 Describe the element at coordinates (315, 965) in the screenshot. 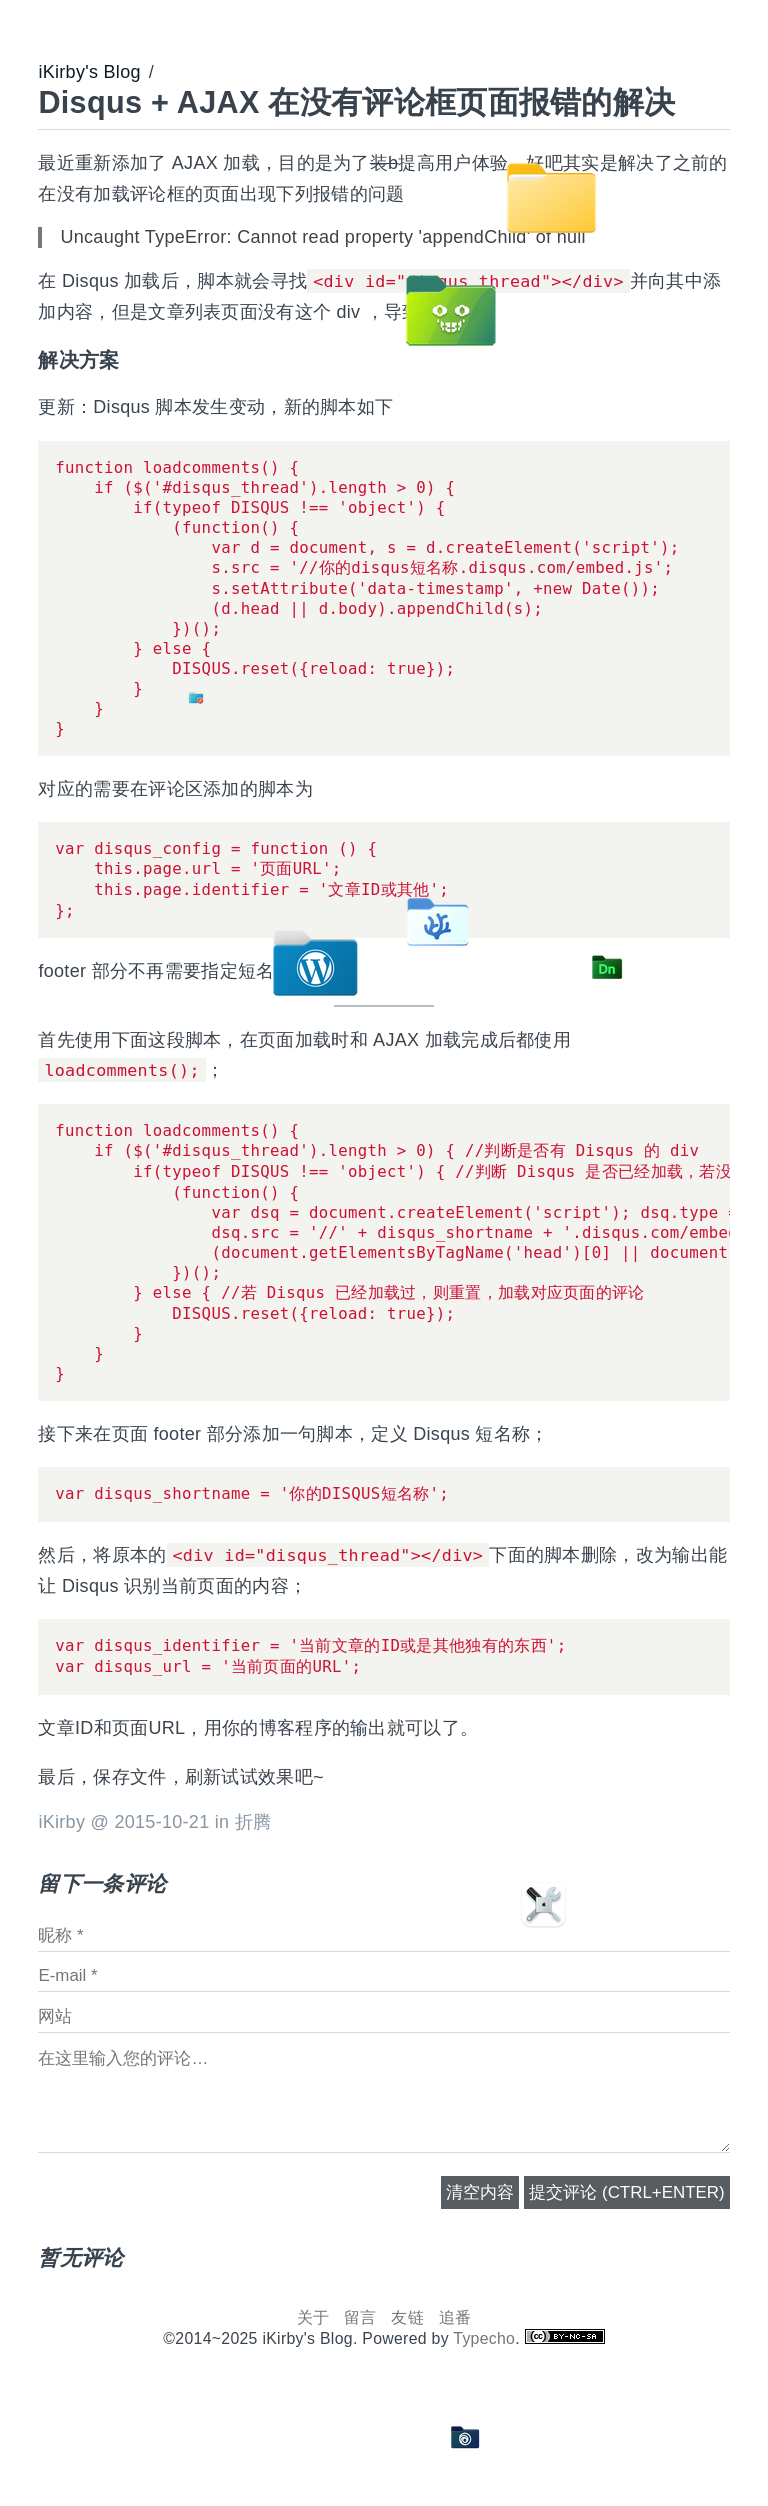

I see `folder containing wordpress website files` at that location.